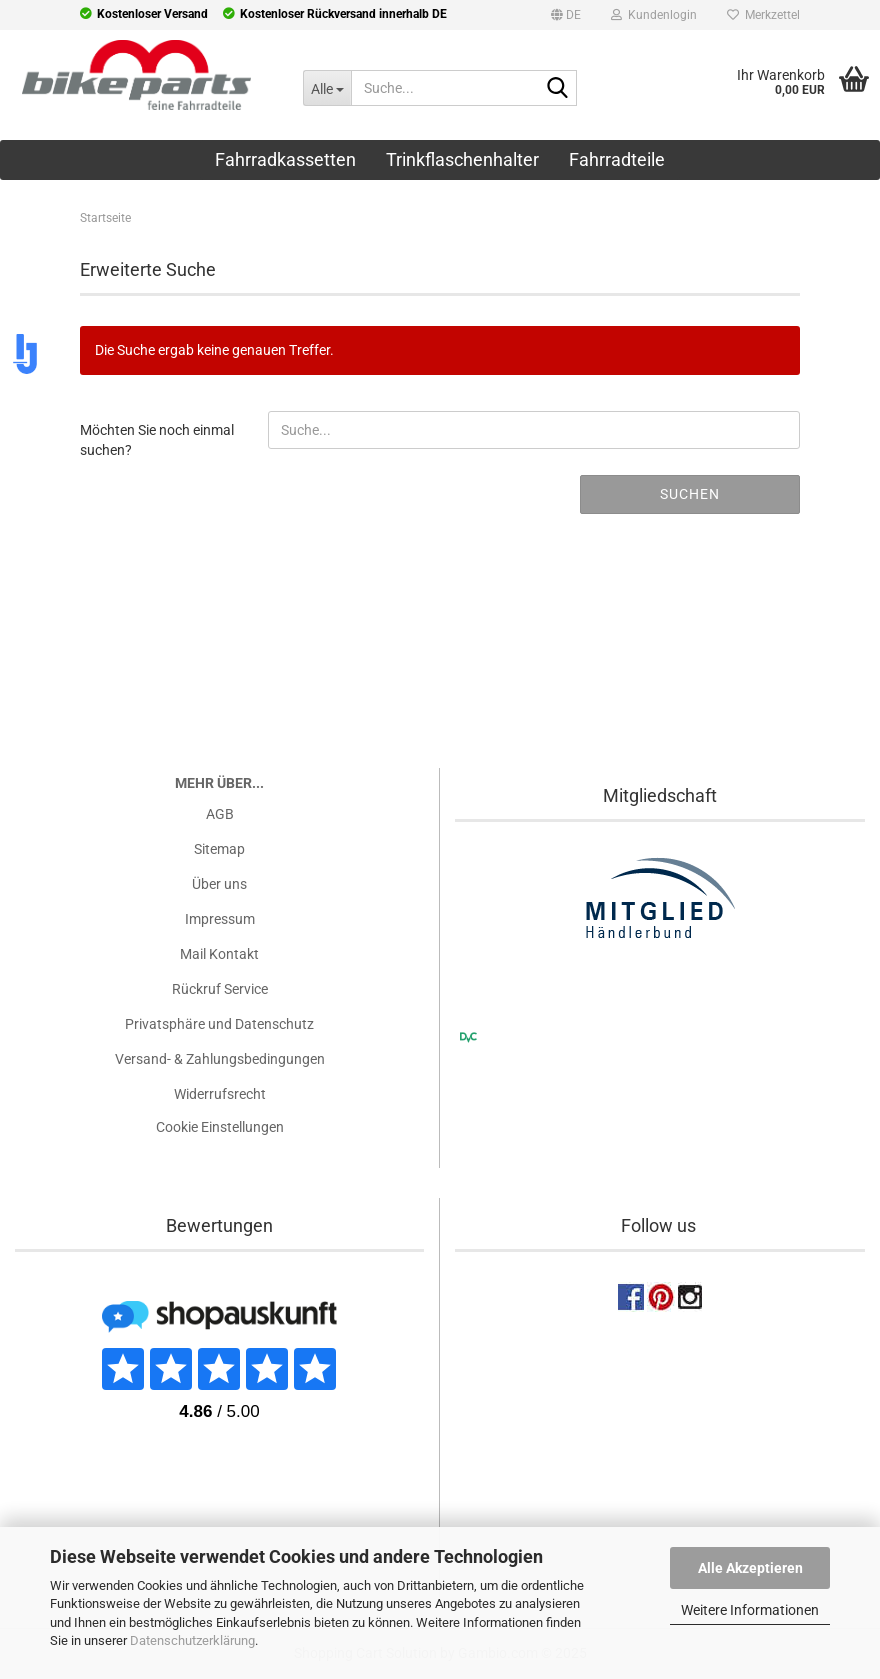  Describe the element at coordinates (468, 1037) in the screenshot. I see `DVC (Data Version Control) logo` at that location.